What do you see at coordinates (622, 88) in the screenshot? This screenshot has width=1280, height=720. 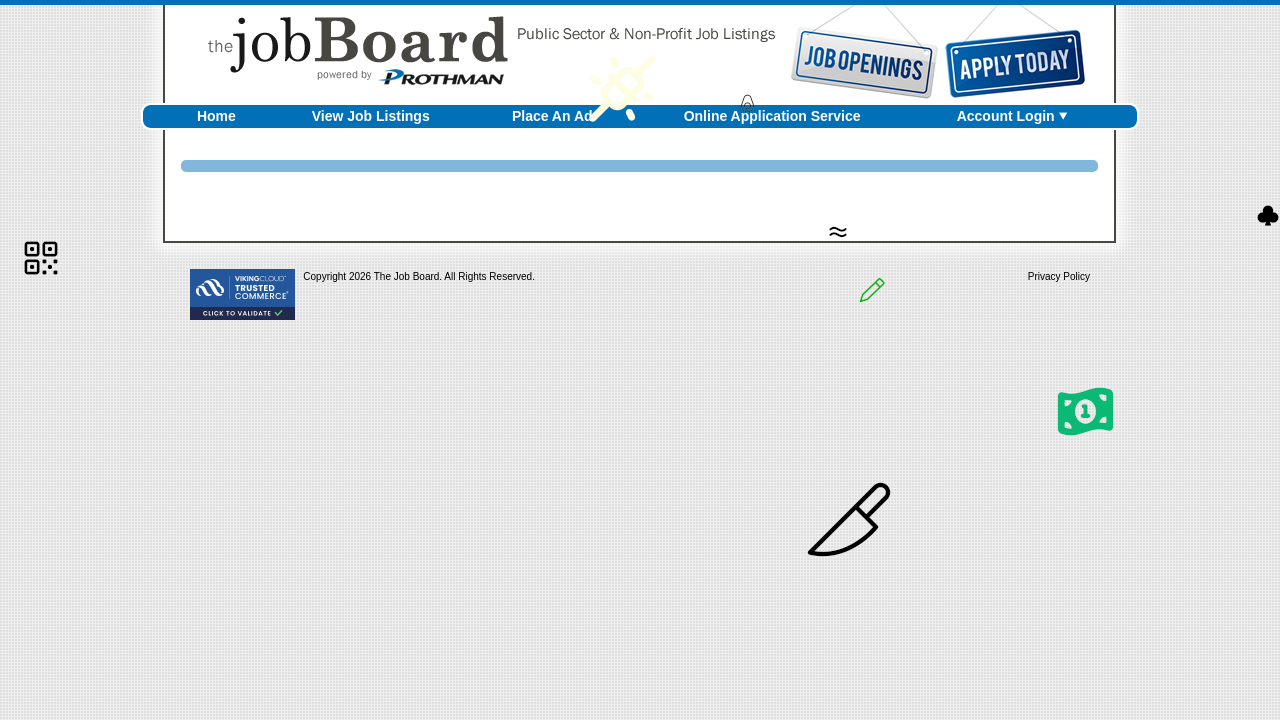 I see `indicates an active connection or link` at bounding box center [622, 88].